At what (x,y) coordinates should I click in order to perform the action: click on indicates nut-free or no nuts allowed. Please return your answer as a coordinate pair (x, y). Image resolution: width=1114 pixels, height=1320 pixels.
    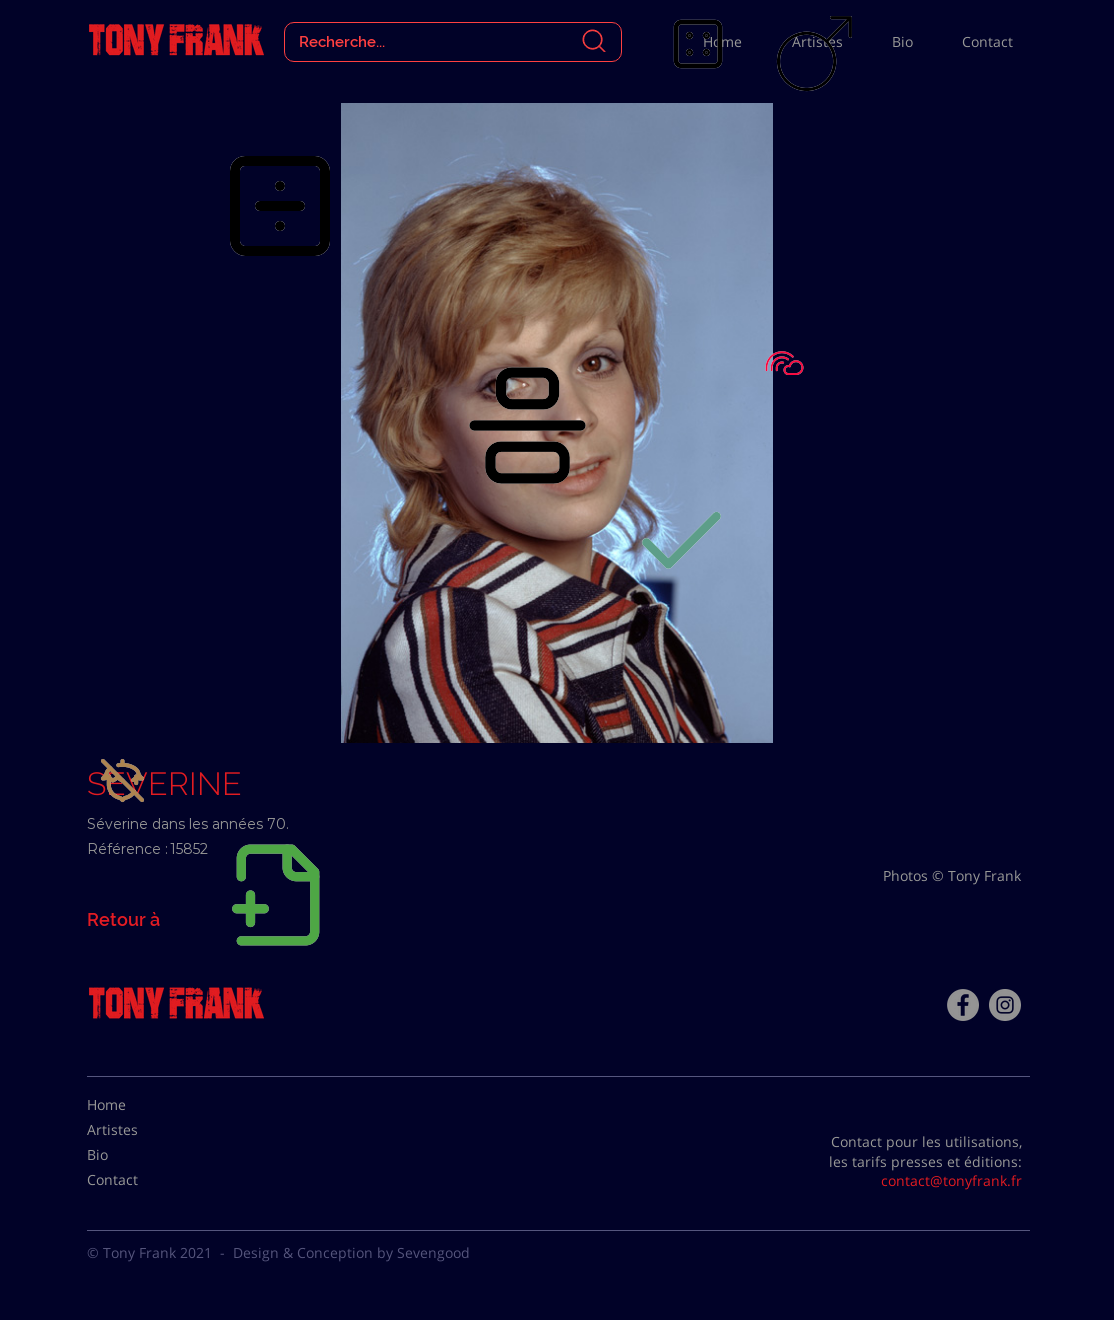
    Looking at the image, I should click on (122, 780).